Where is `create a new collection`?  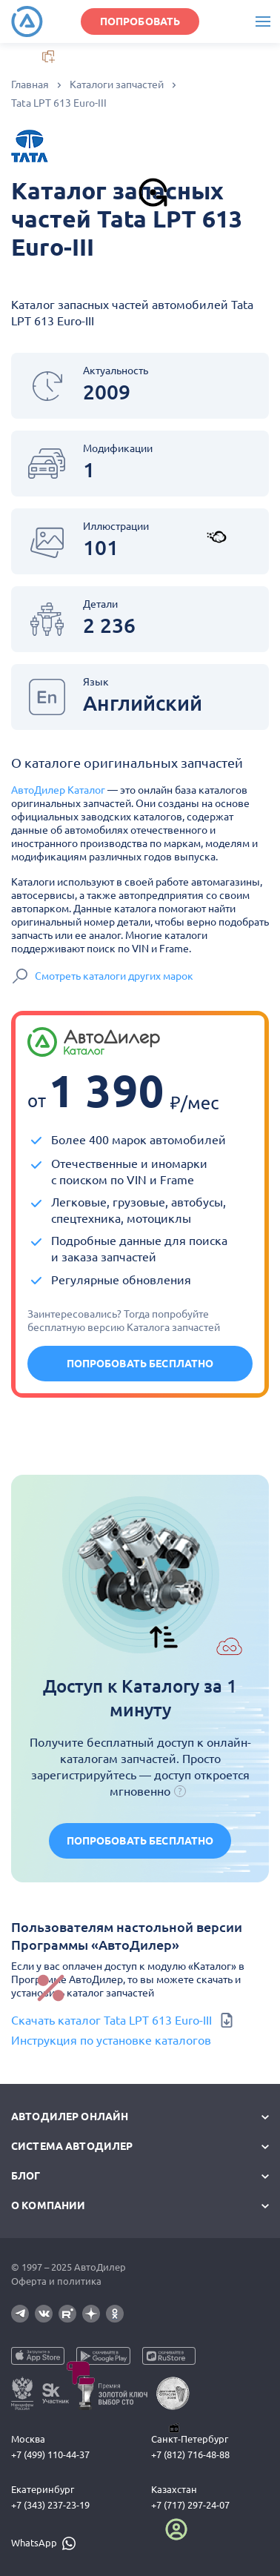 create a new collection is located at coordinates (48, 56).